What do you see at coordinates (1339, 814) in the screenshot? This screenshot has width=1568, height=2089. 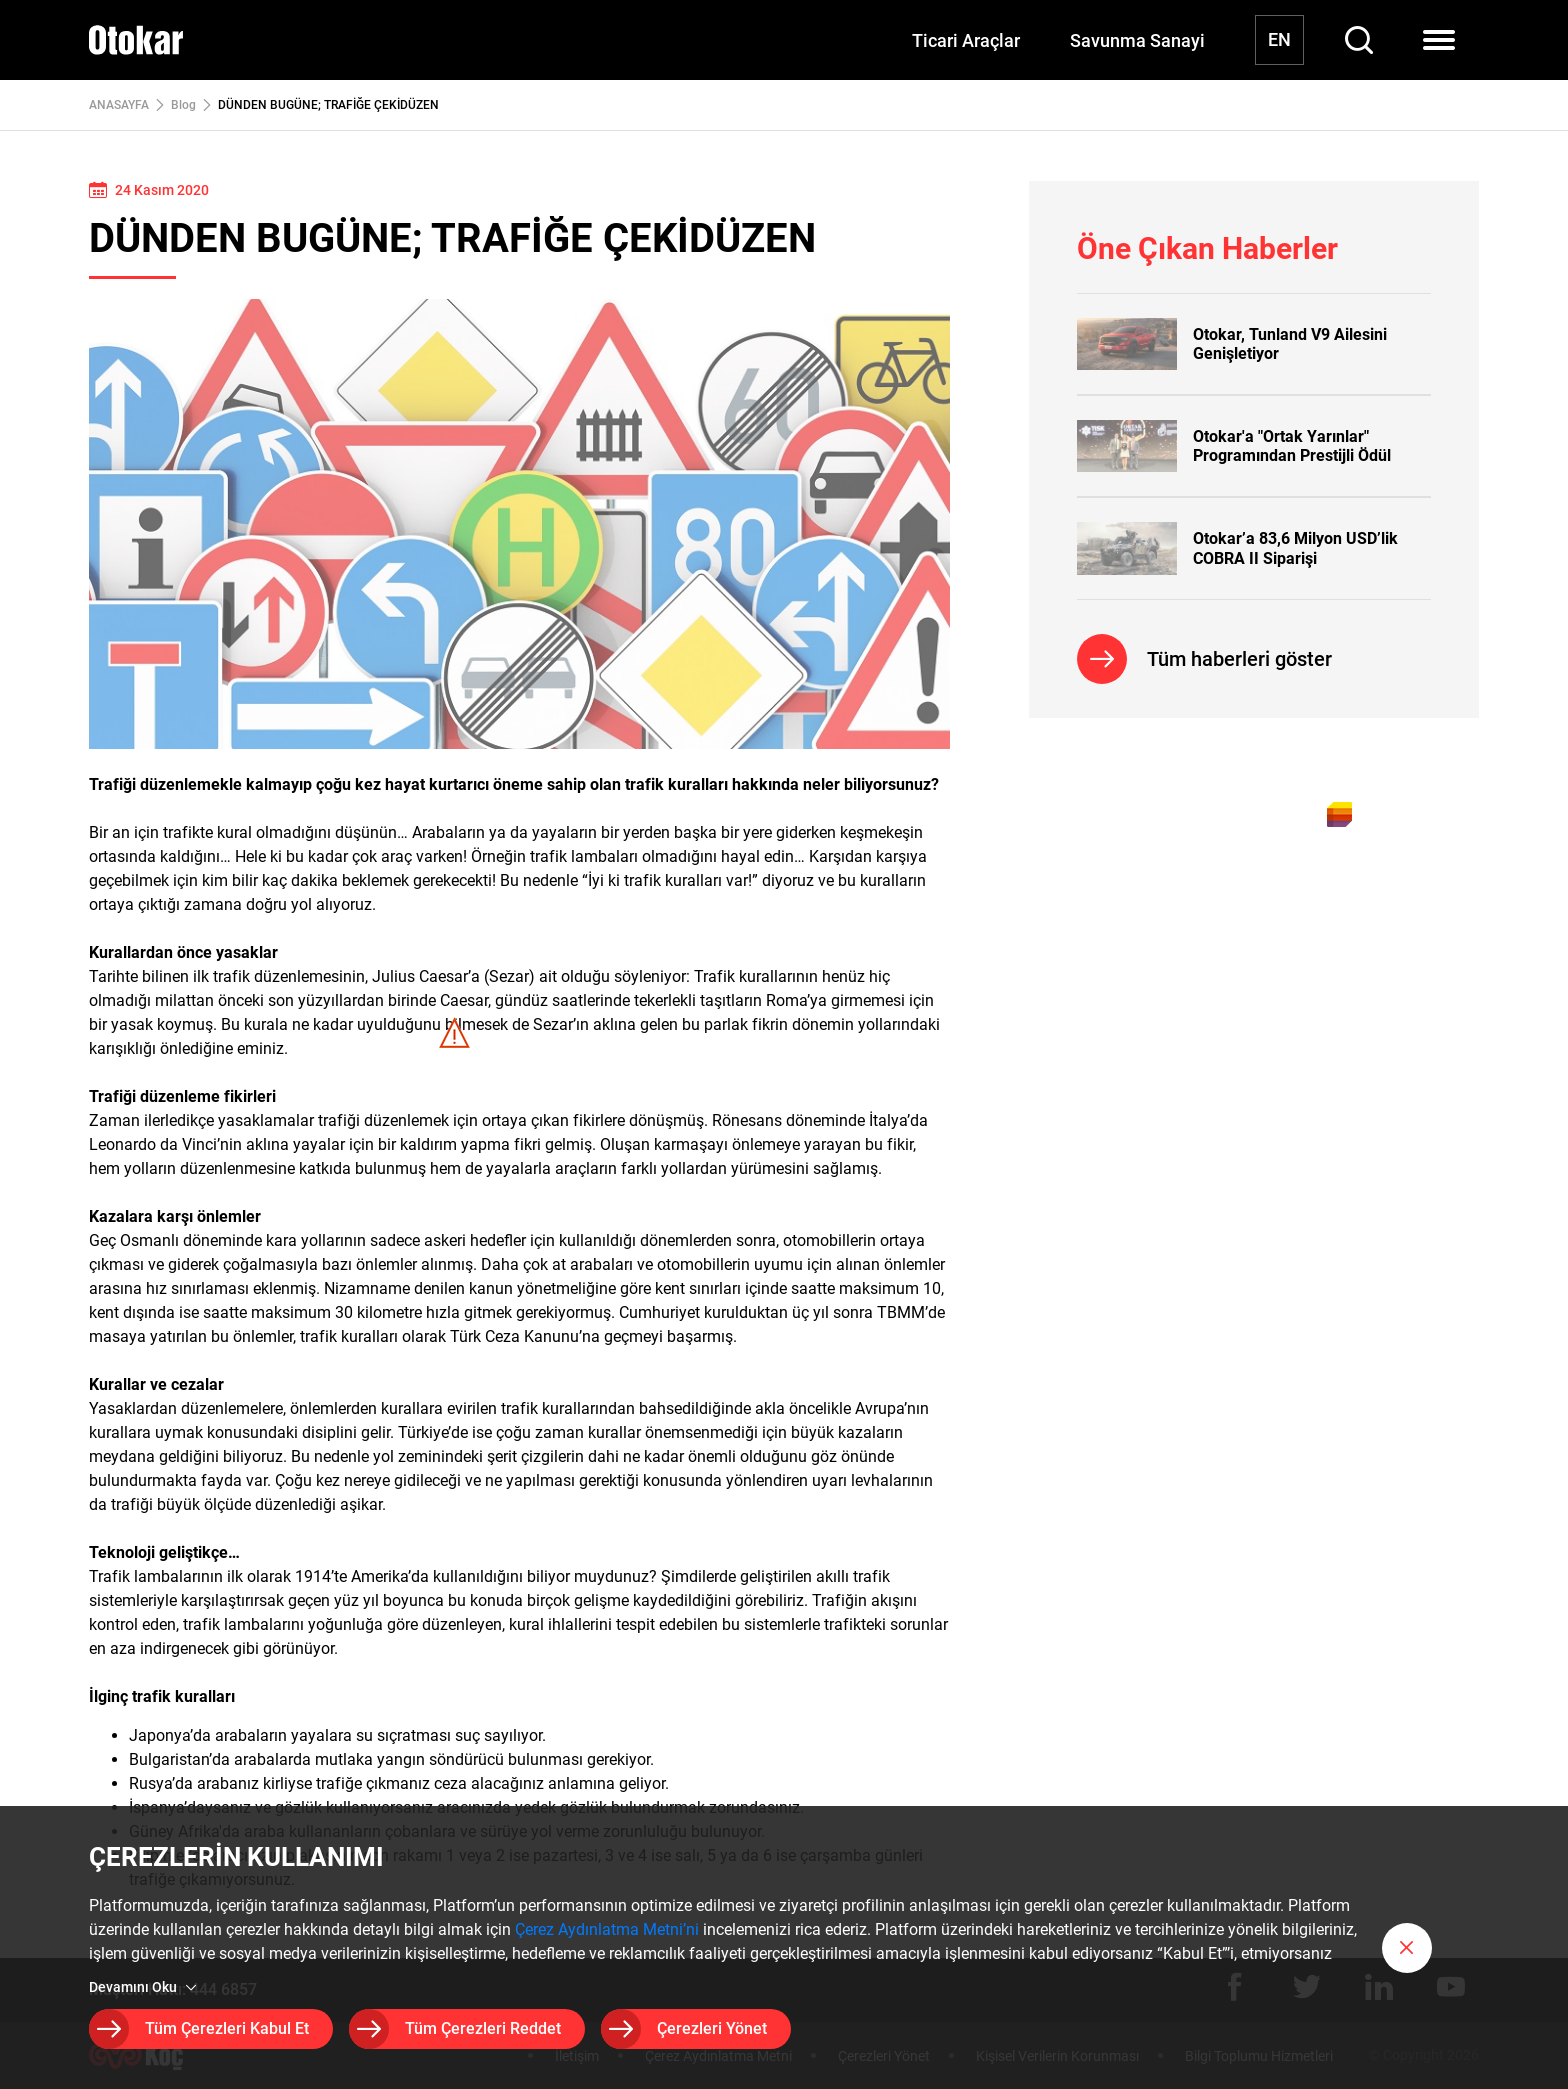 I see `open the lists app` at bounding box center [1339, 814].